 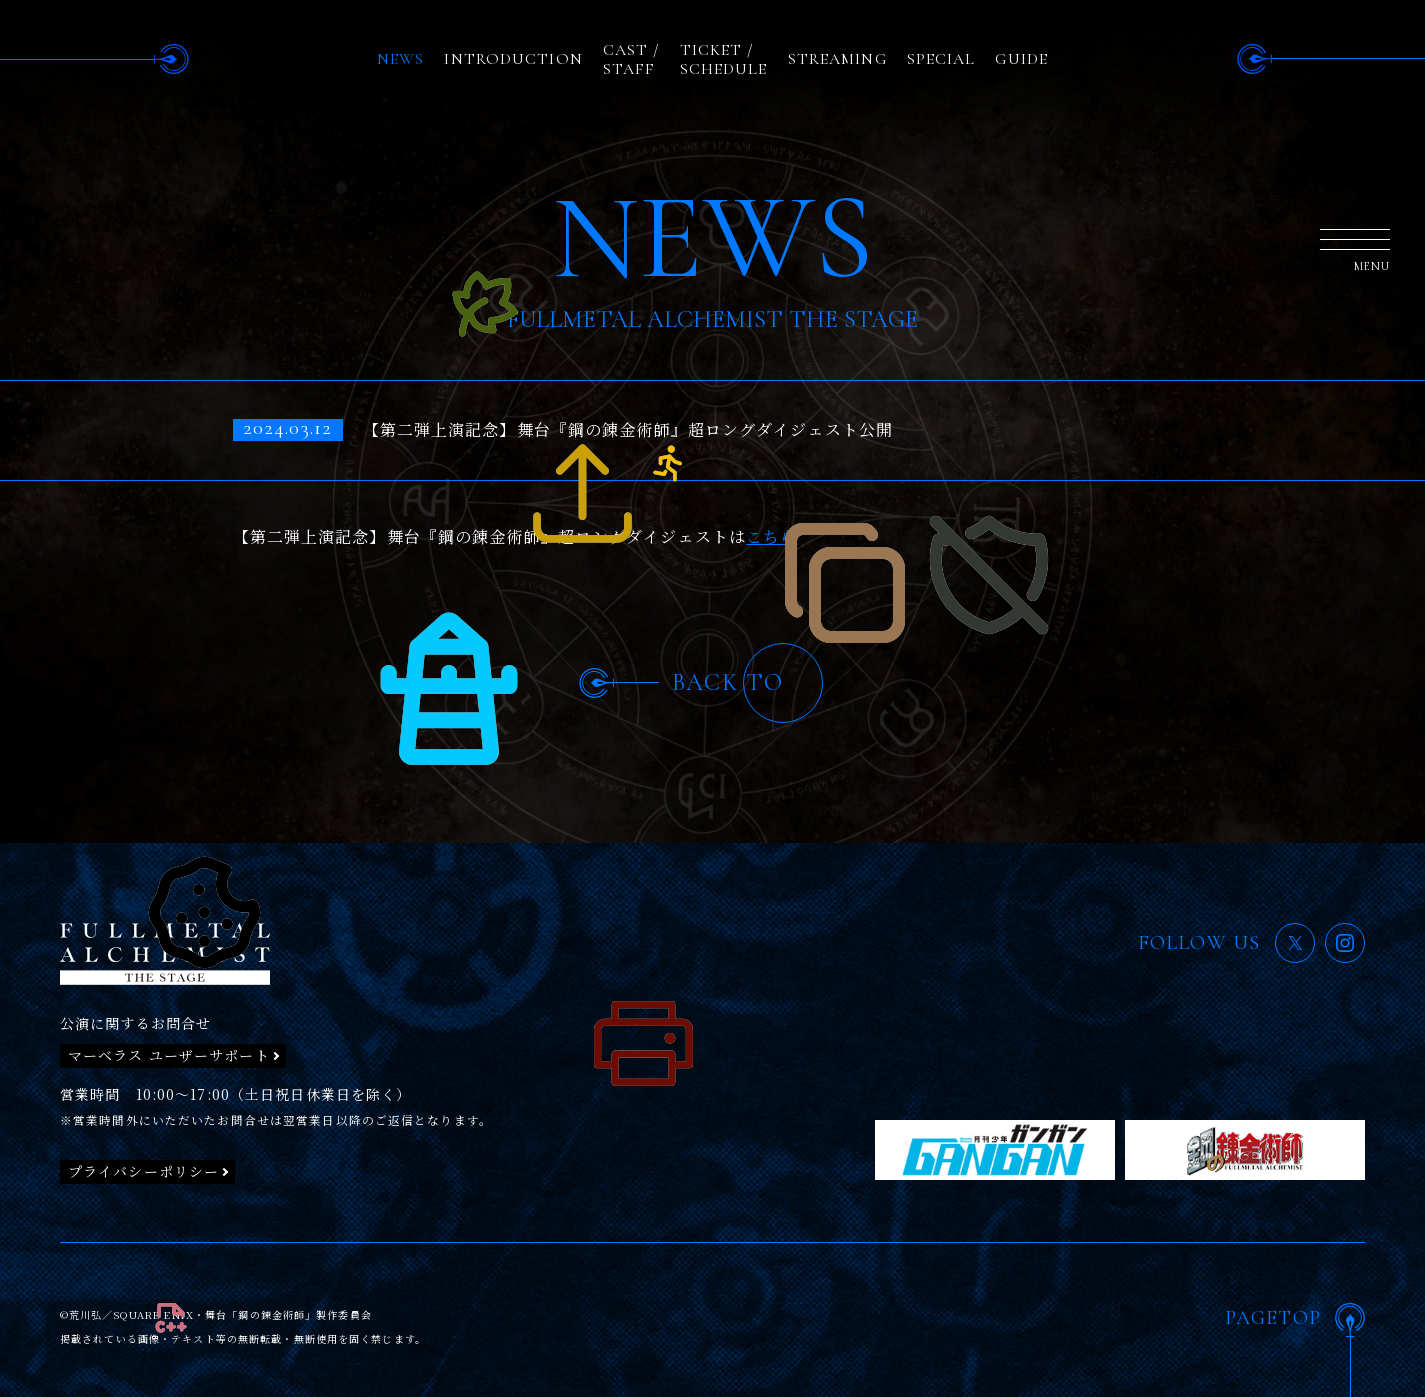 What do you see at coordinates (204, 912) in the screenshot?
I see `manage cookie preferences` at bounding box center [204, 912].